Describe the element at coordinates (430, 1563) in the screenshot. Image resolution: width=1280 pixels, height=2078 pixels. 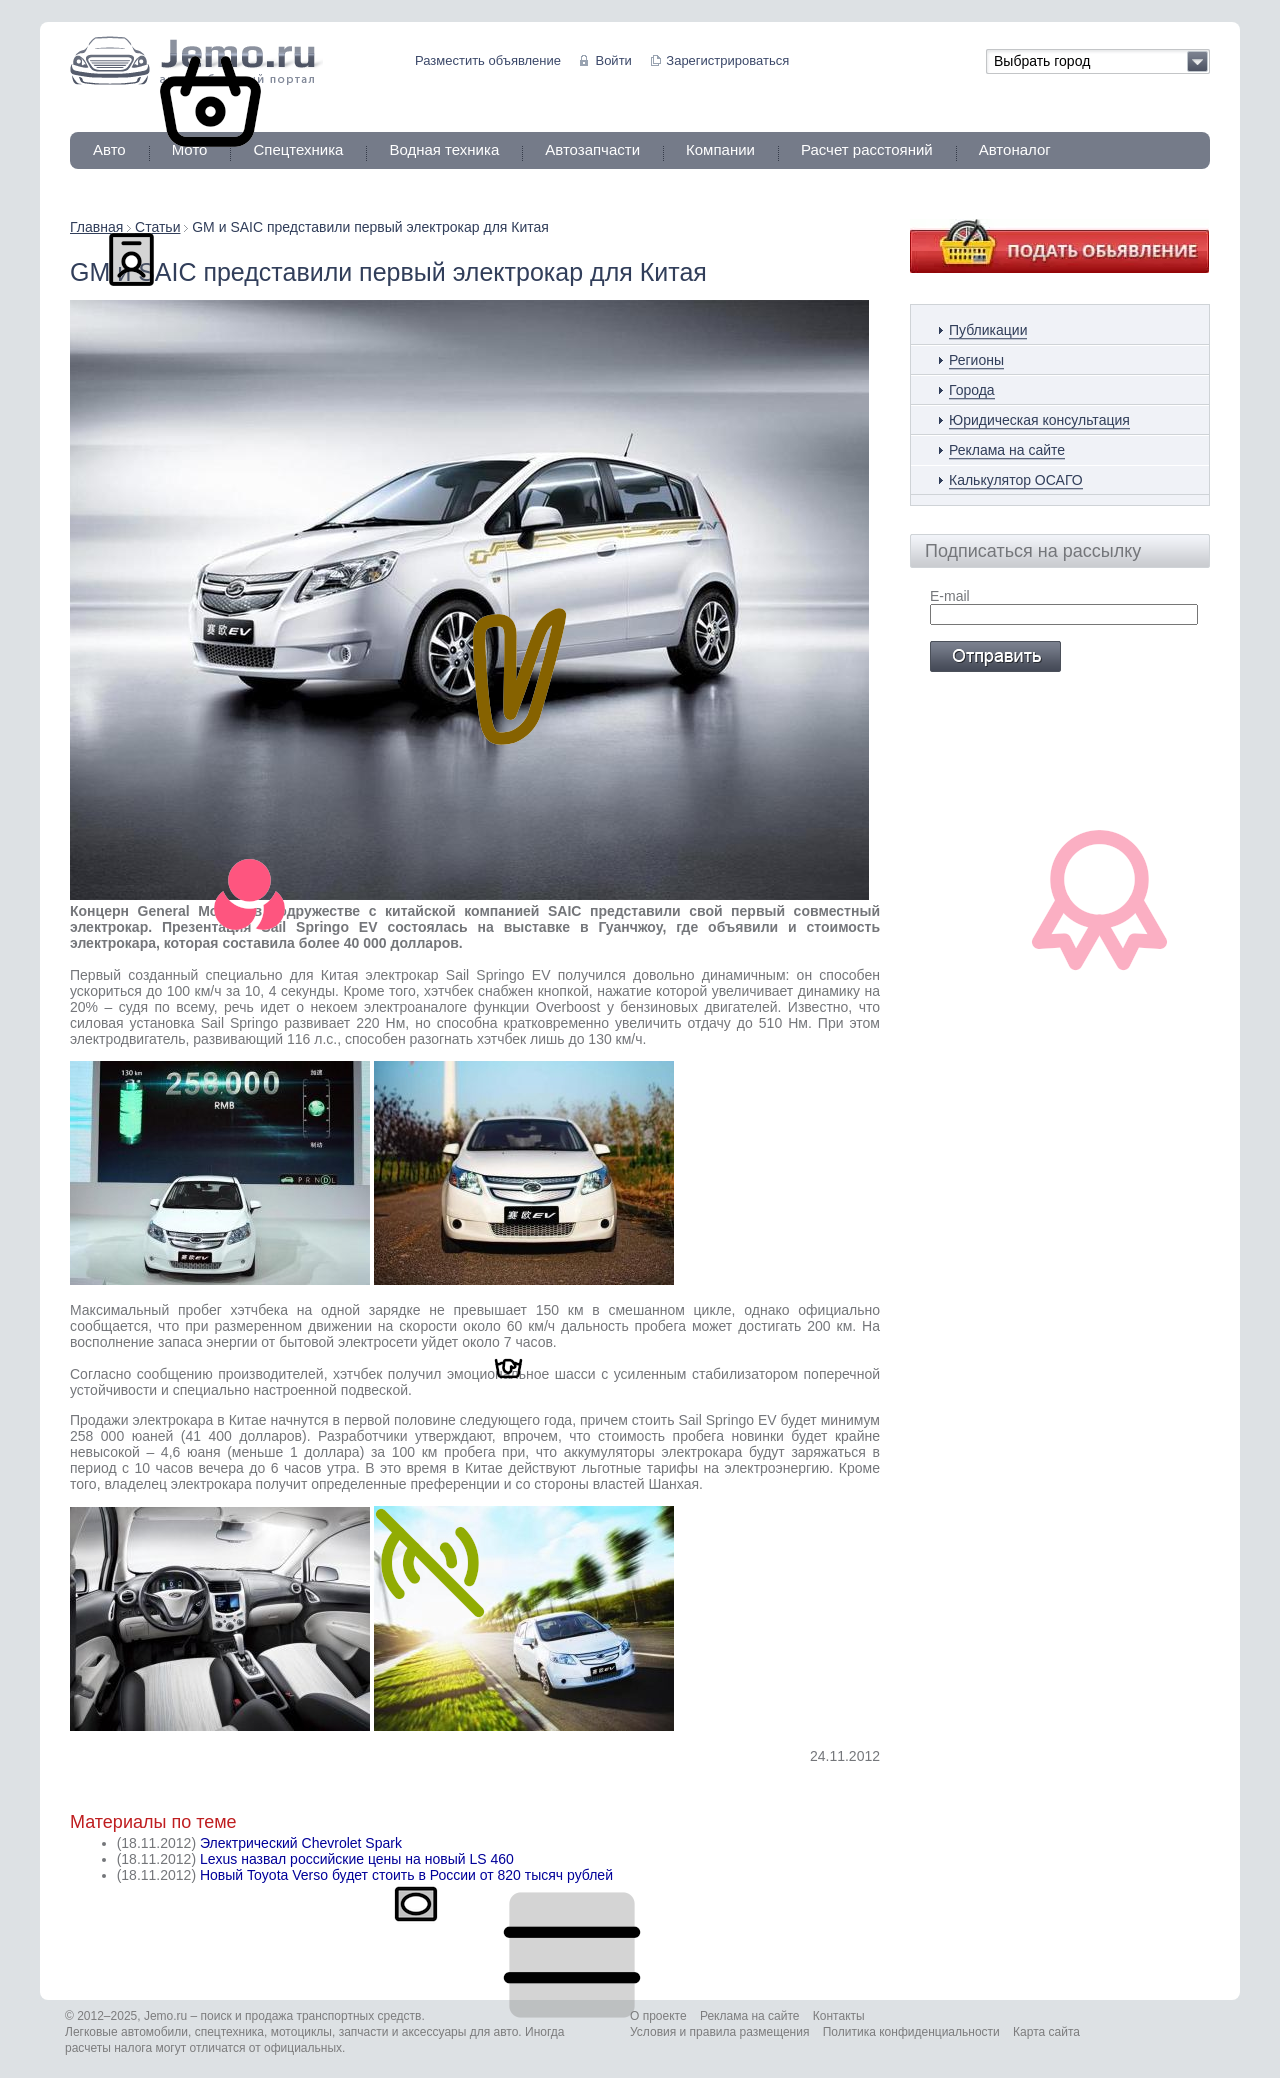
I see `wireless access point disabled or unavailable` at that location.